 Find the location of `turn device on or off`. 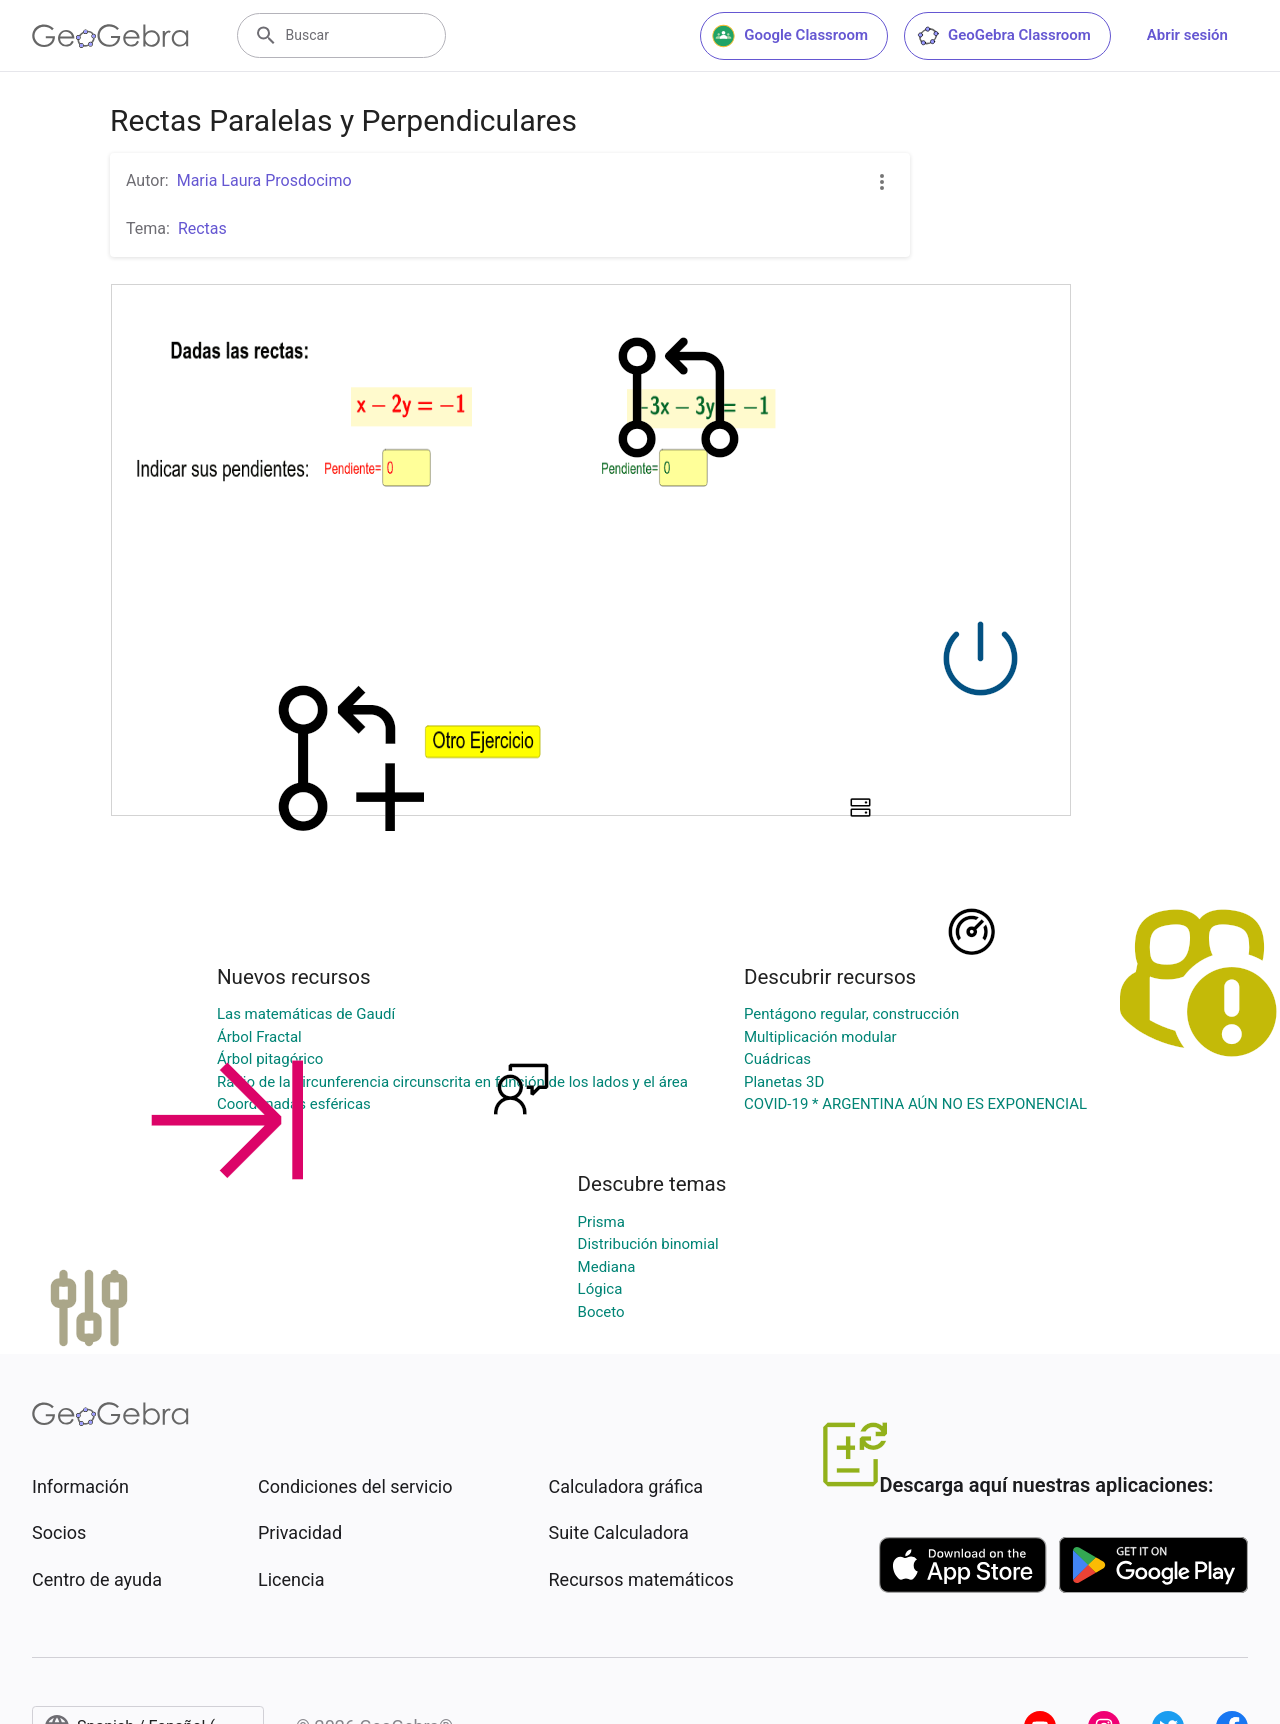

turn device on or off is located at coordinates (980, 658).